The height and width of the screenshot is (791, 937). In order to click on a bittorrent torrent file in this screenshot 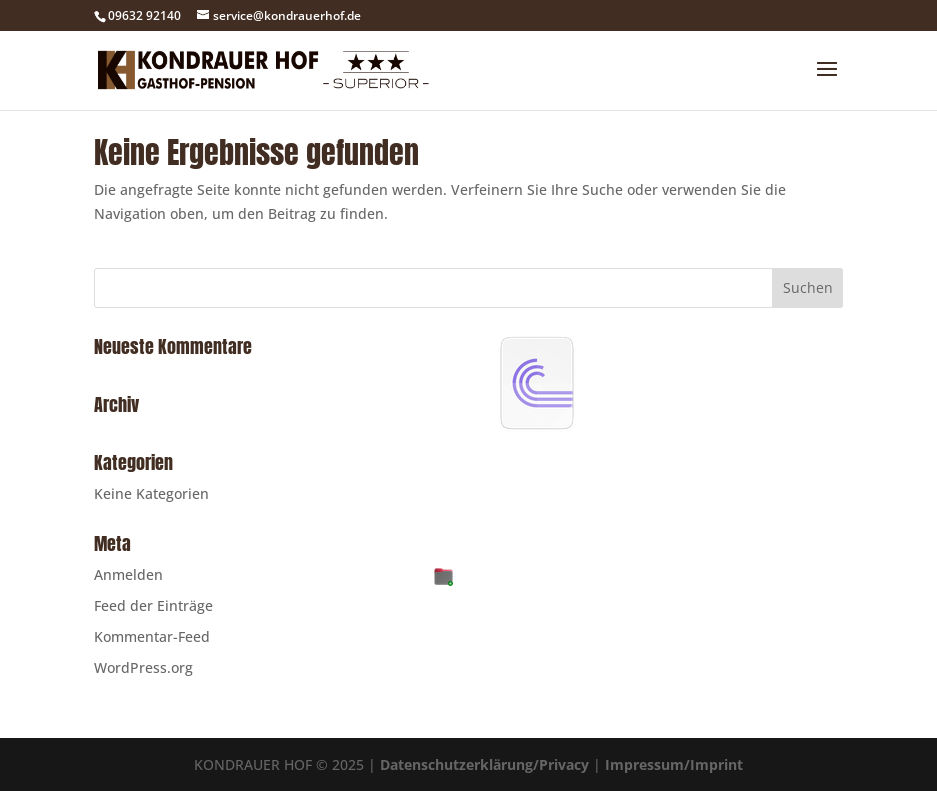, I will do `click(537, 383)`.